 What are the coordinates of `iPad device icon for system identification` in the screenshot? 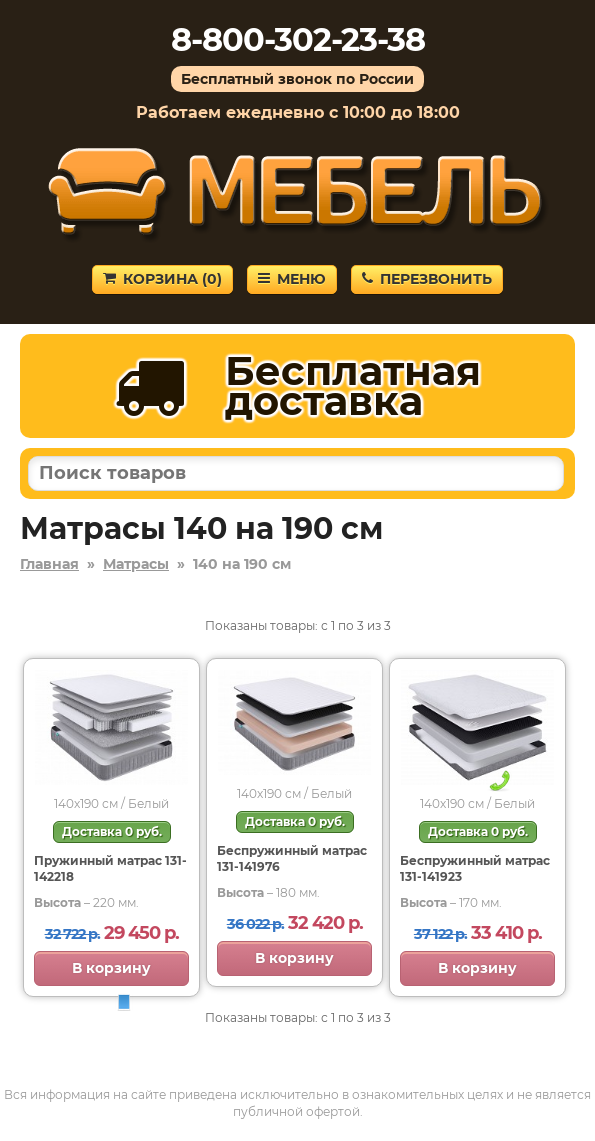 It's located at (124, 1002).